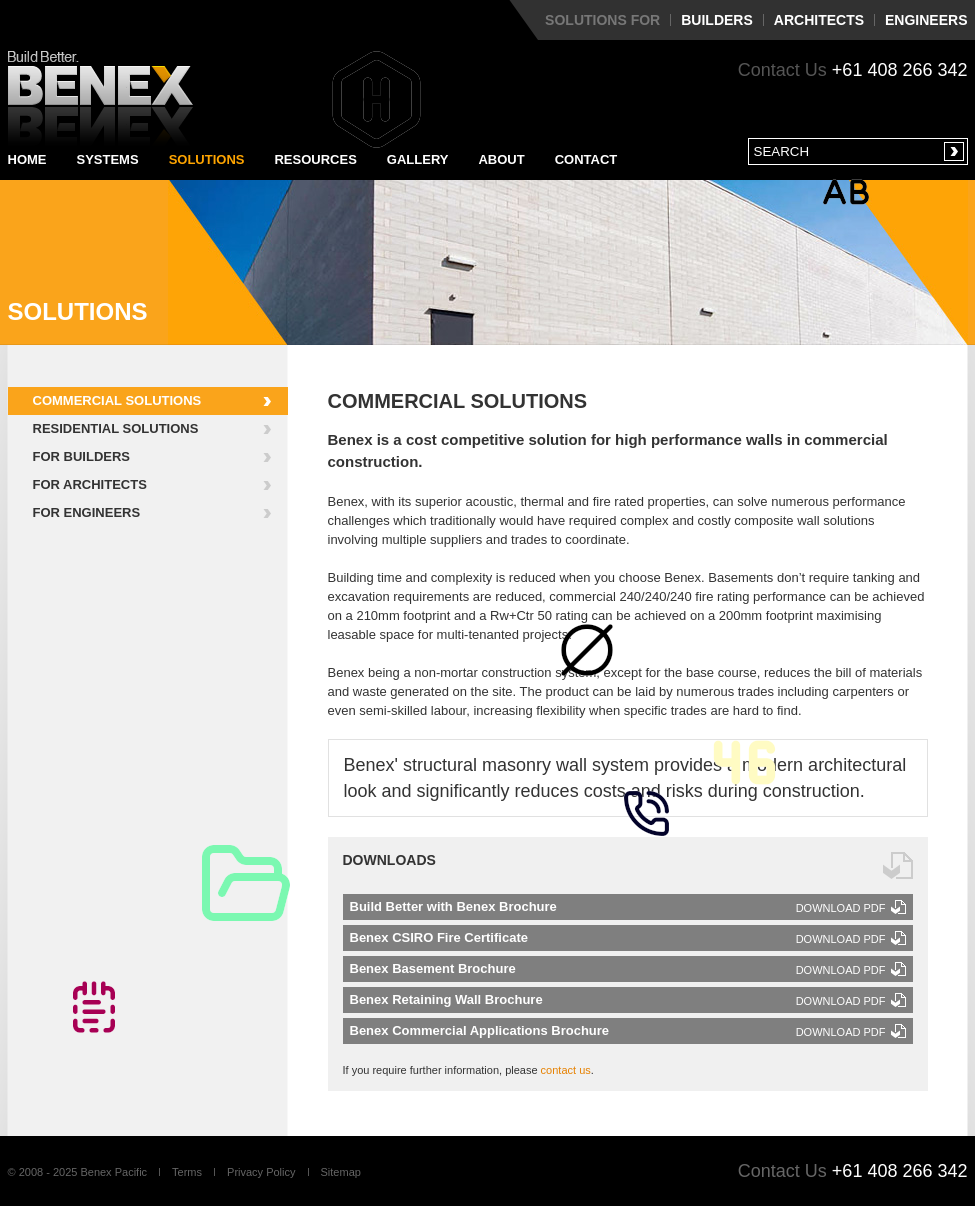  I want to click on indicates an empty or null value, so click(587, 650).